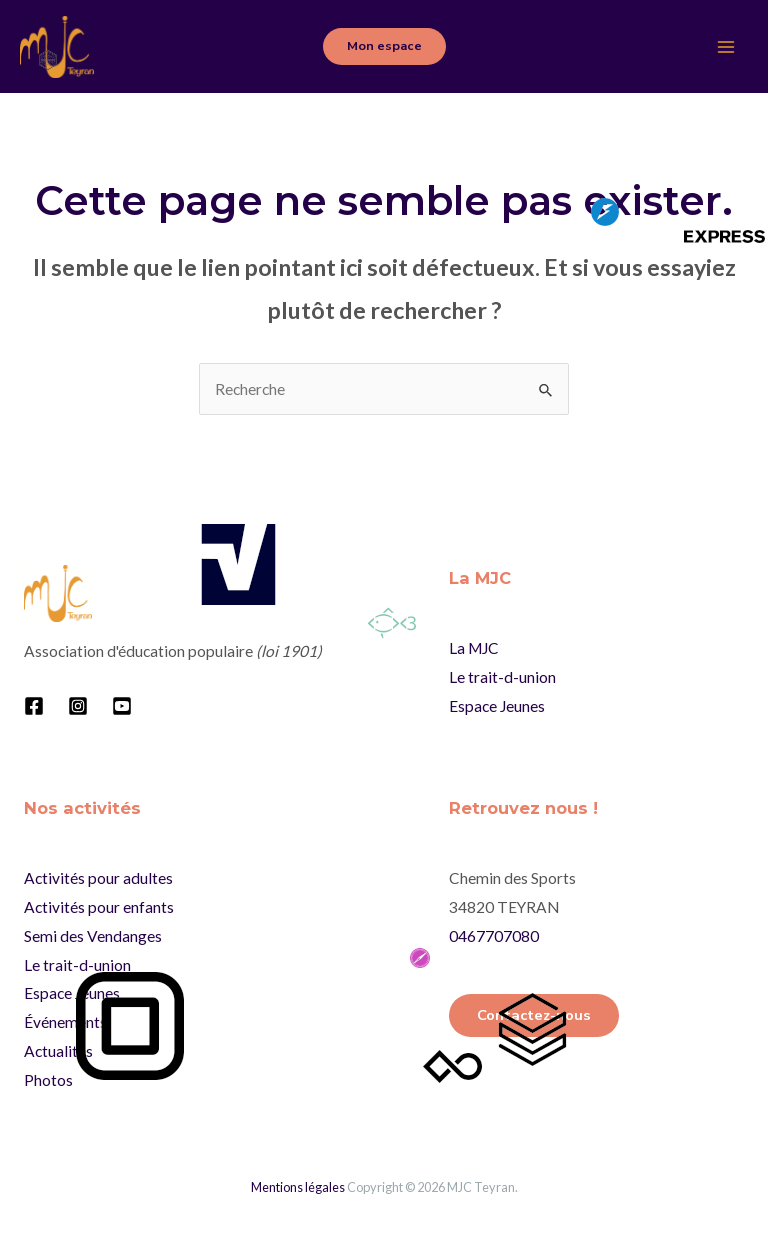 Image resolution: width=768 pixels, height=1233 pixels. I want to click on tidyverse logo - R data science package collection, so click(48, 60).